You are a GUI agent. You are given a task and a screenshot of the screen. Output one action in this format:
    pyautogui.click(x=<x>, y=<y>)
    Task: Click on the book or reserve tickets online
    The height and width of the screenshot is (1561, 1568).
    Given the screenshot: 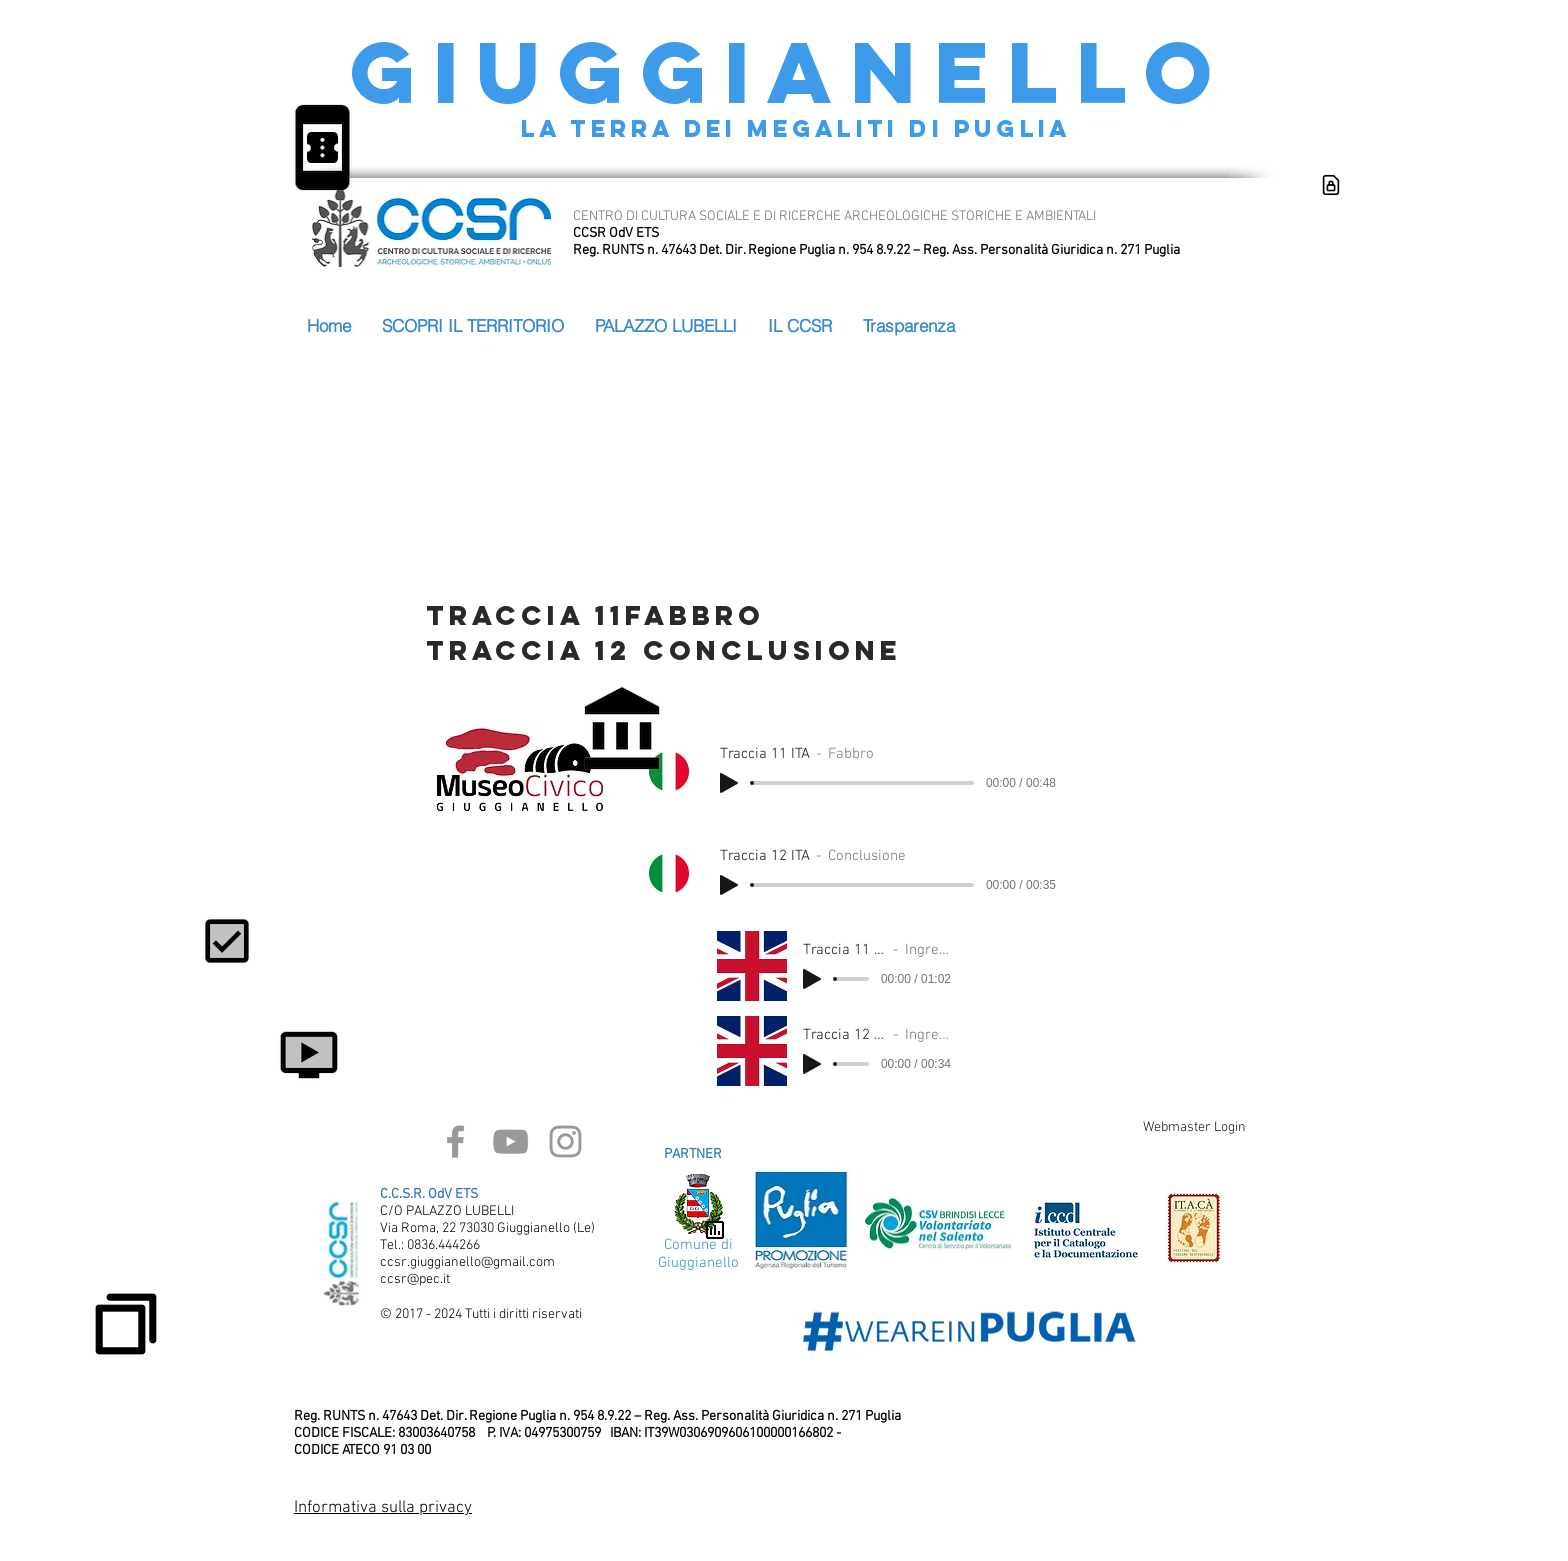 What is the action you would take?
    pyautogui.click(x=322, y=147)
    